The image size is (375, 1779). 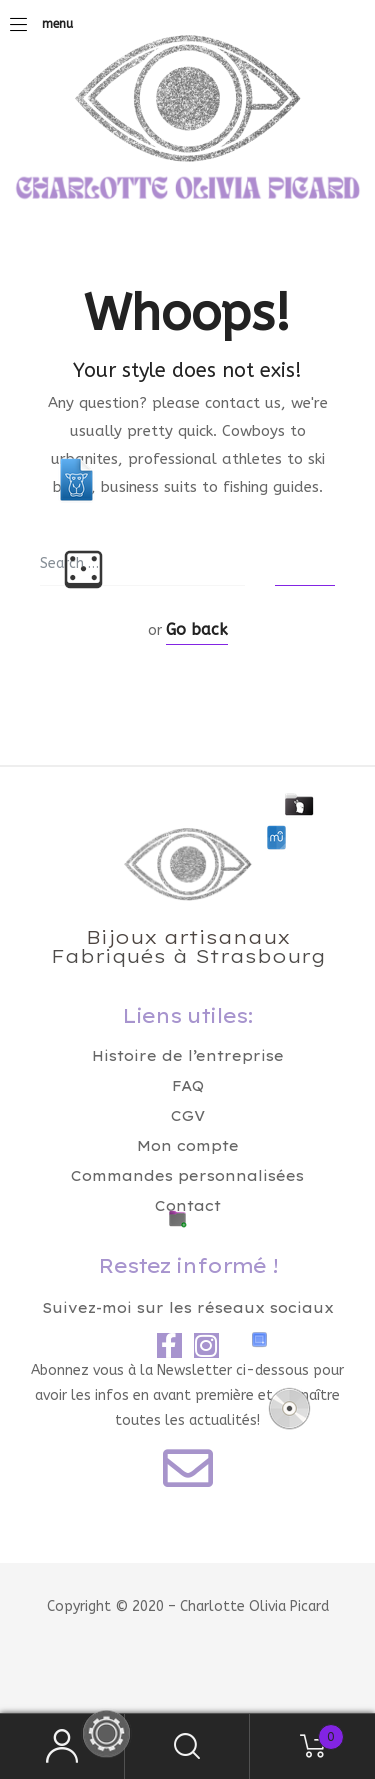 What do you see at coordinates (177, 1218) in the screenshot?
I see `create a new folder` at bounding box center [177, 1218].